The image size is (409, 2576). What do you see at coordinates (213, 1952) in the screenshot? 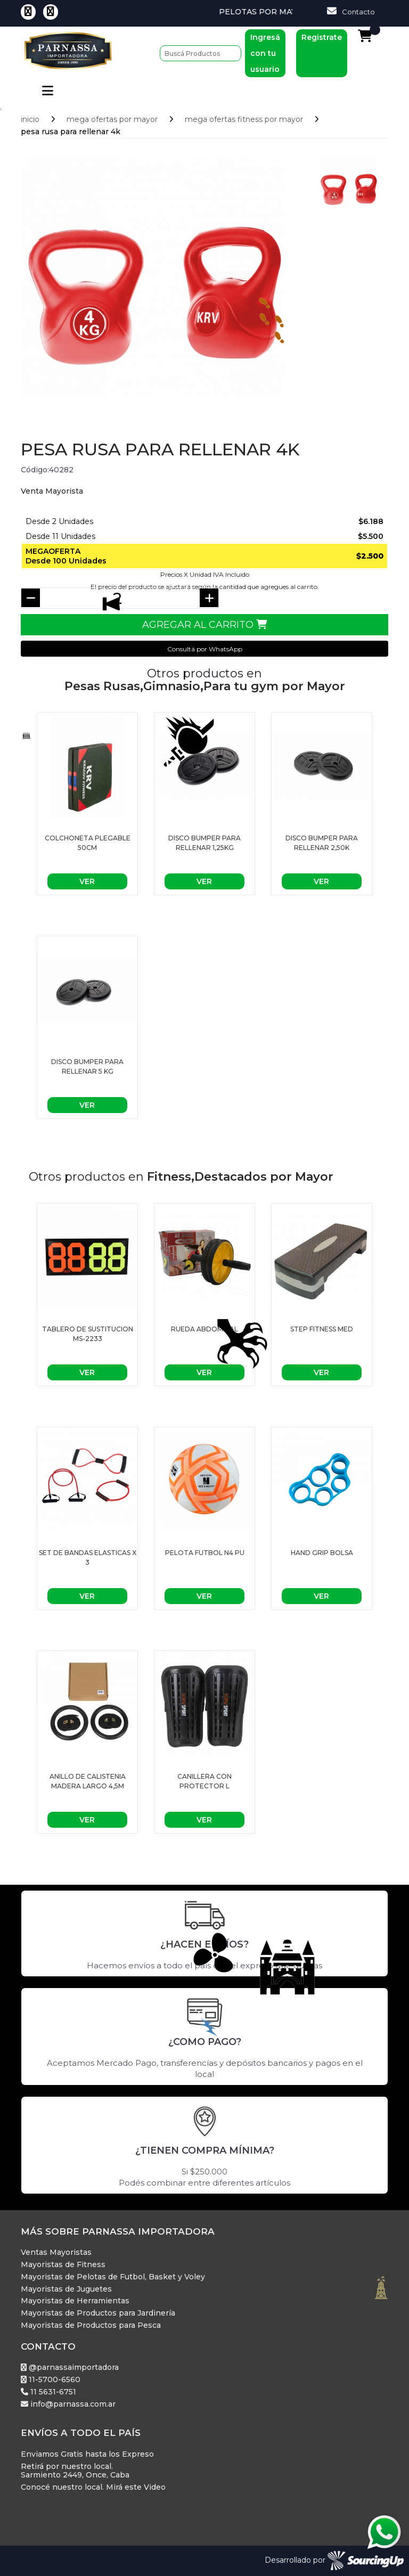
I see `access boat or marine vehicle settings` at bounding box center [213, 1952].